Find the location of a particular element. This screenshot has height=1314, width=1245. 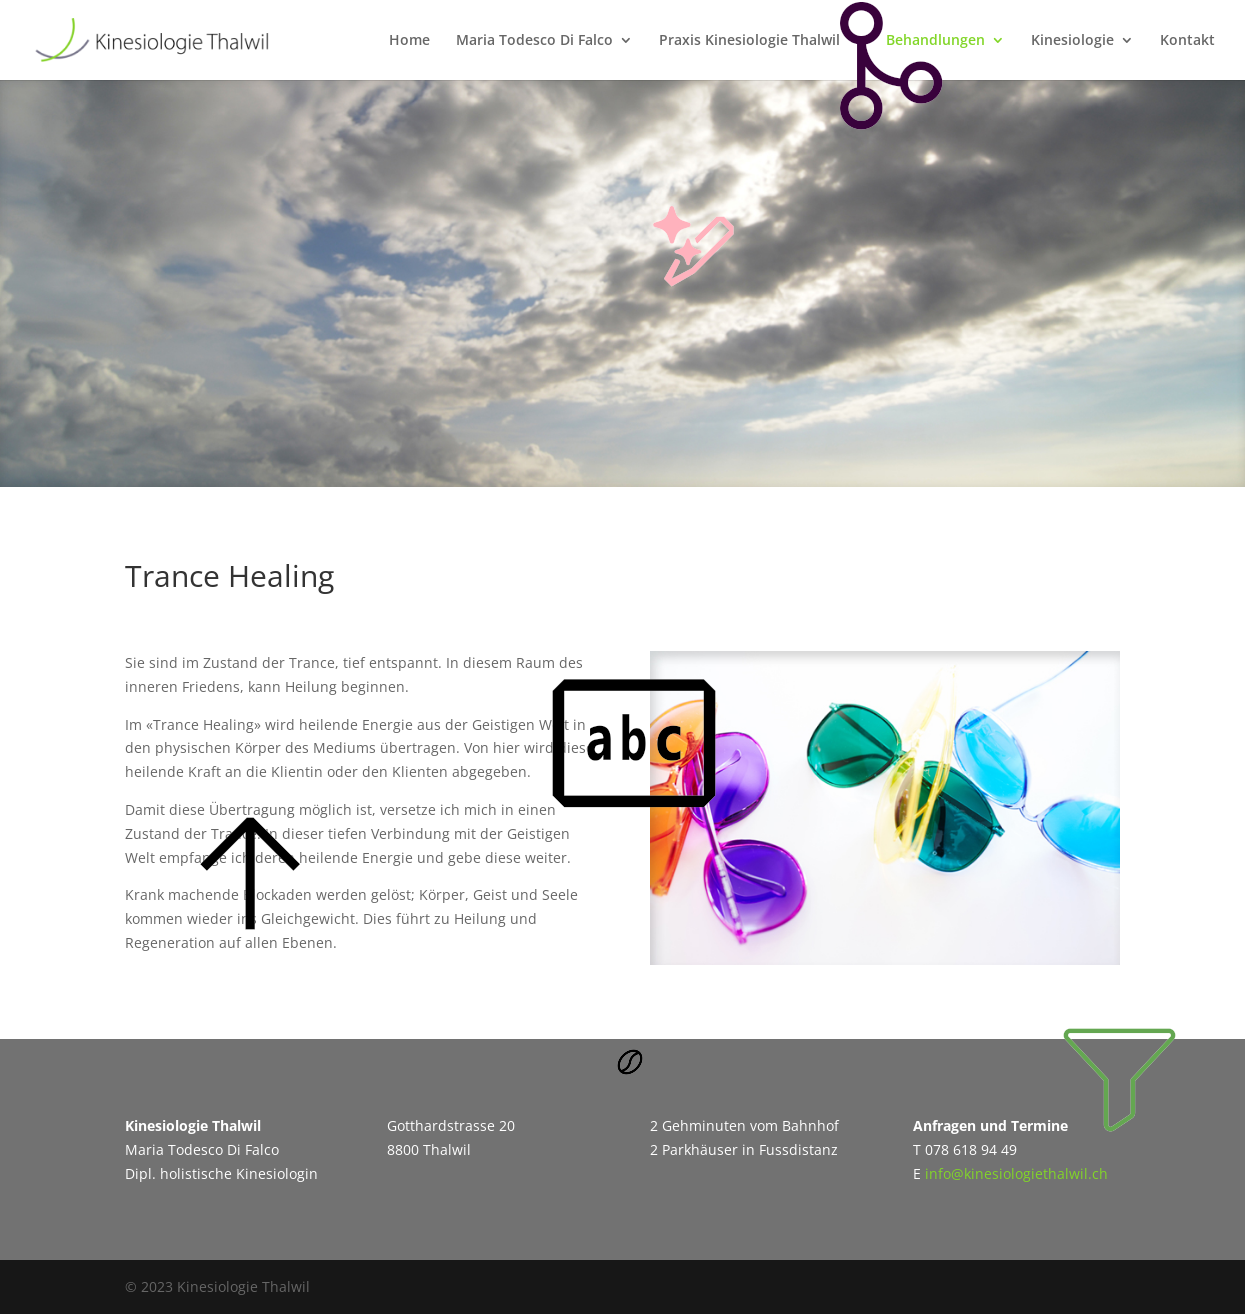

move item up in a list is located at coordinates (245, 873).